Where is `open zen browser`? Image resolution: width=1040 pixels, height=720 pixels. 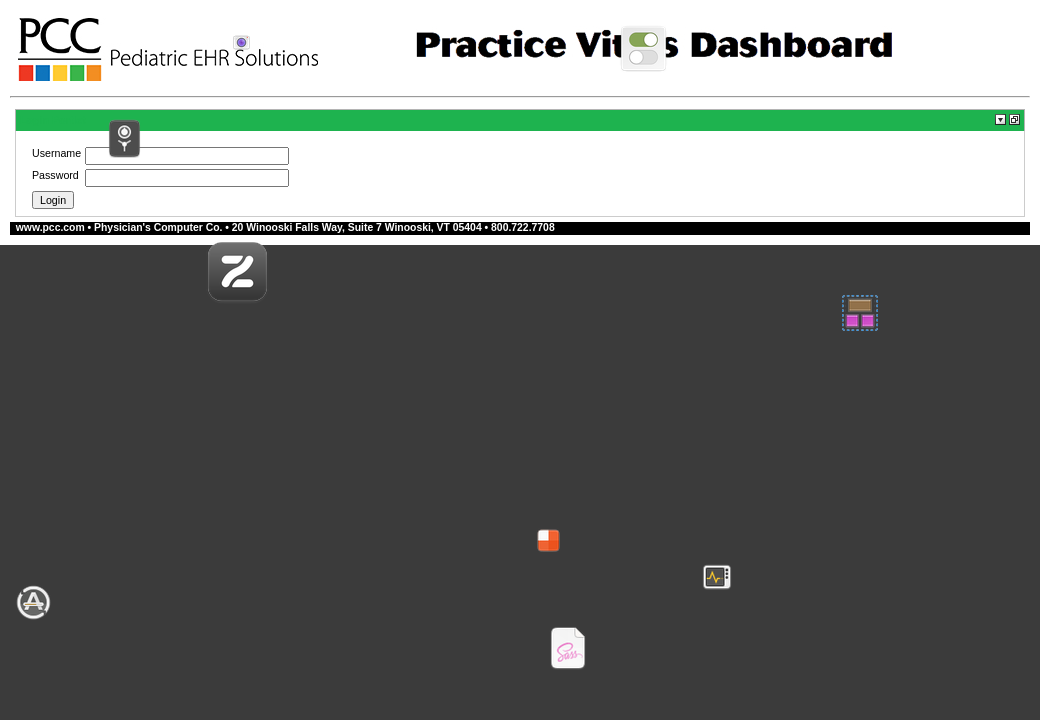 open zen browser is located at coordinates (237, 271).